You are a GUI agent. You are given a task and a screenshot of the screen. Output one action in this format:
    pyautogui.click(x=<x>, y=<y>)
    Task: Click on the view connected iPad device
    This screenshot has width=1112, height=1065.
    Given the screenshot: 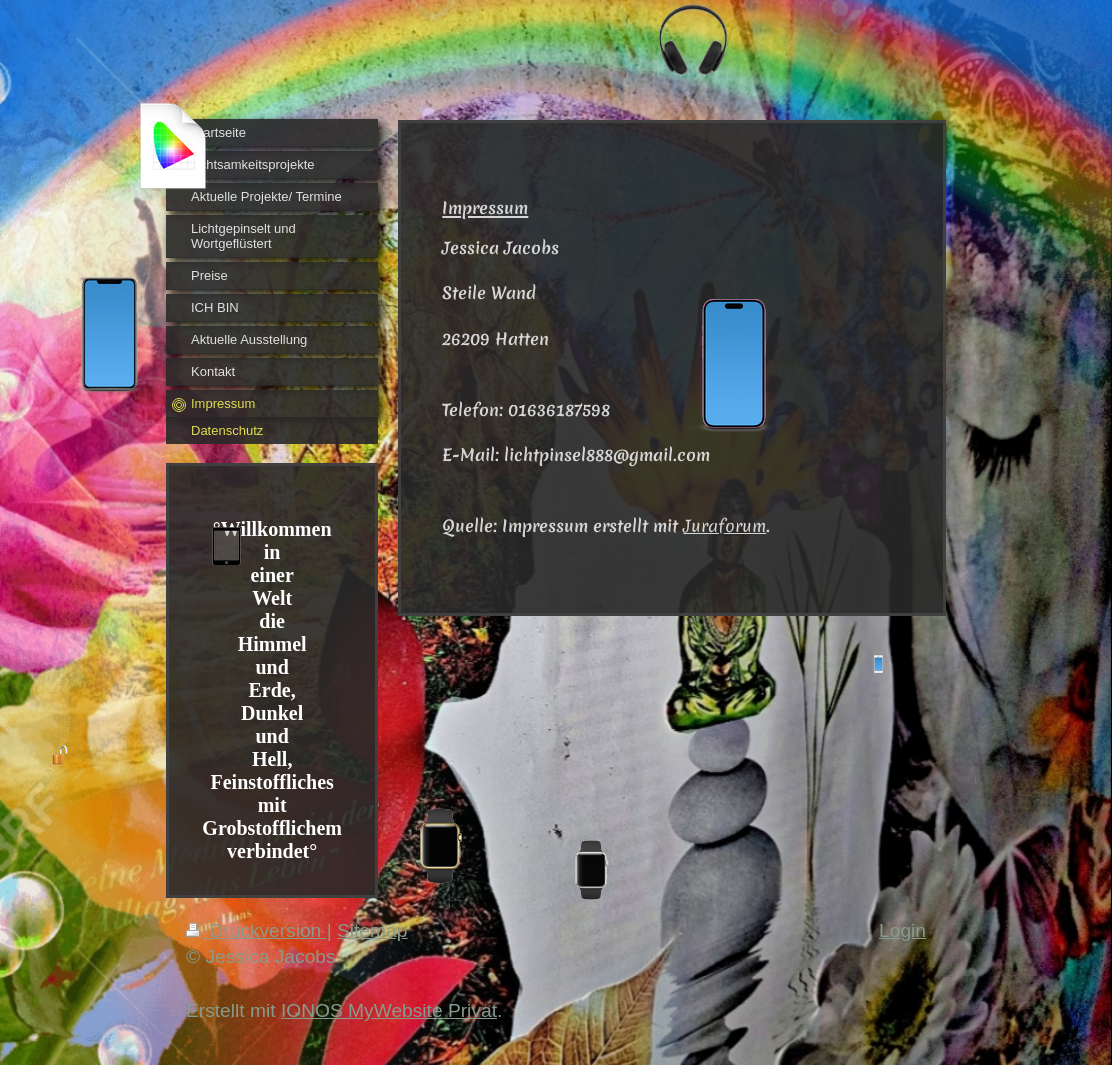 What is the action you would take?
    pyautogui.click(x=226, y=545)
    